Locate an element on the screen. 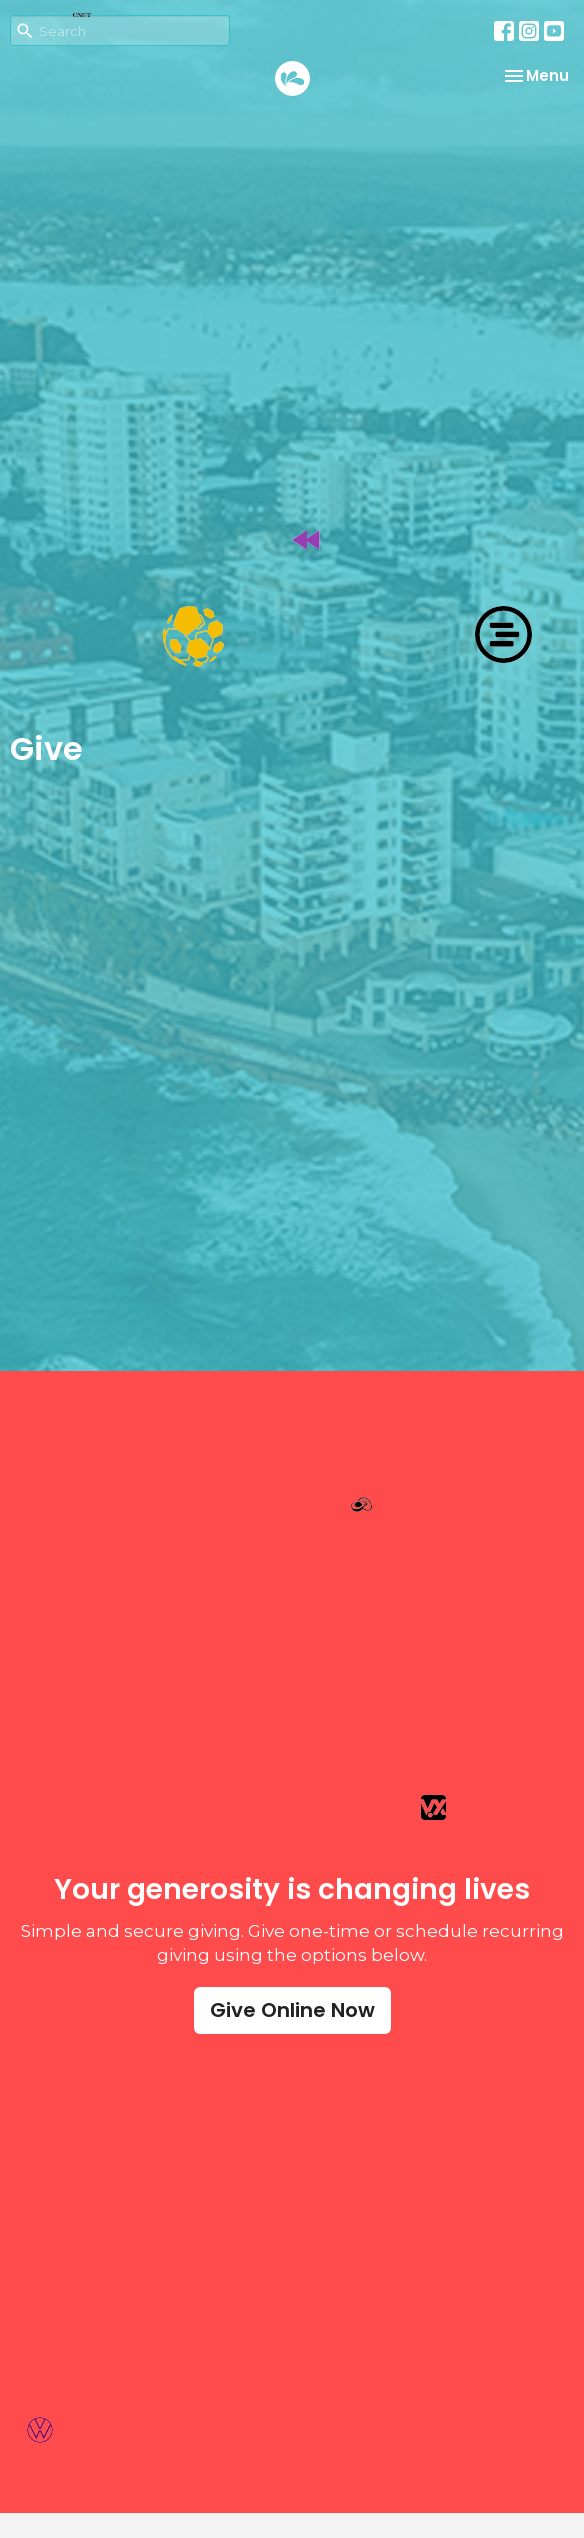  ArangoDB database service logo is located at coordinates (361, 1504).